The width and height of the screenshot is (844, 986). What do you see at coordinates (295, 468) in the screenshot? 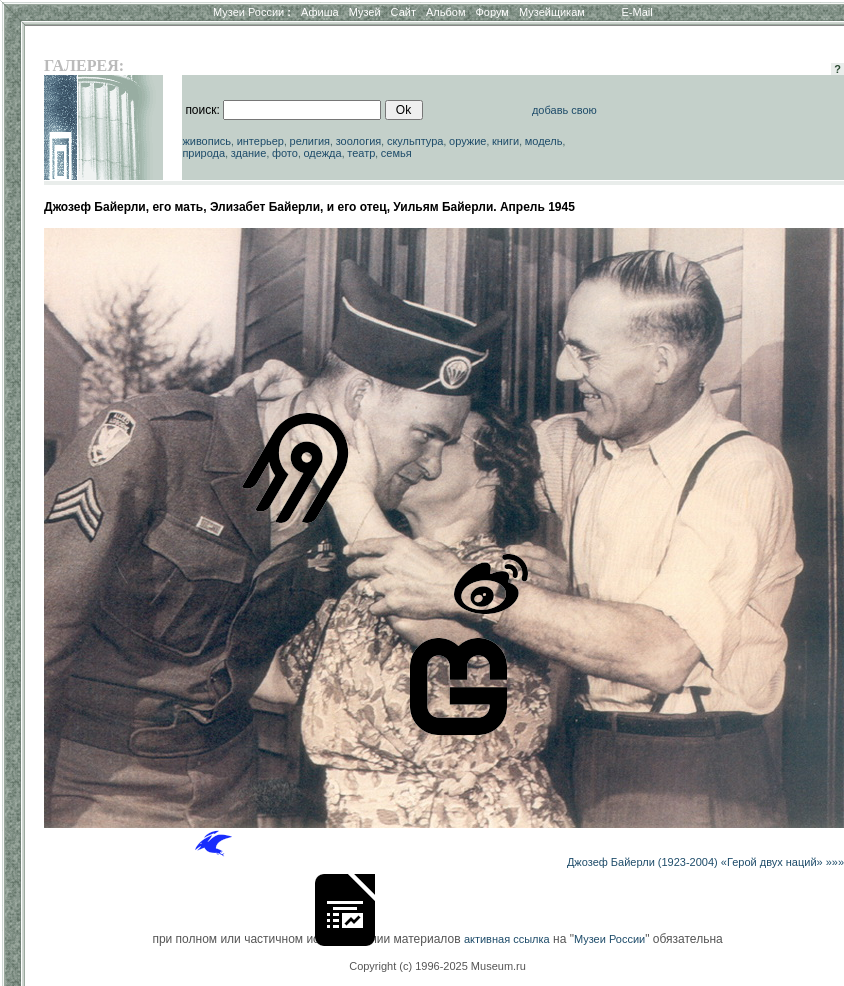
I see `airbyte logo - a data integration platform` at bounding box center [295, 468].